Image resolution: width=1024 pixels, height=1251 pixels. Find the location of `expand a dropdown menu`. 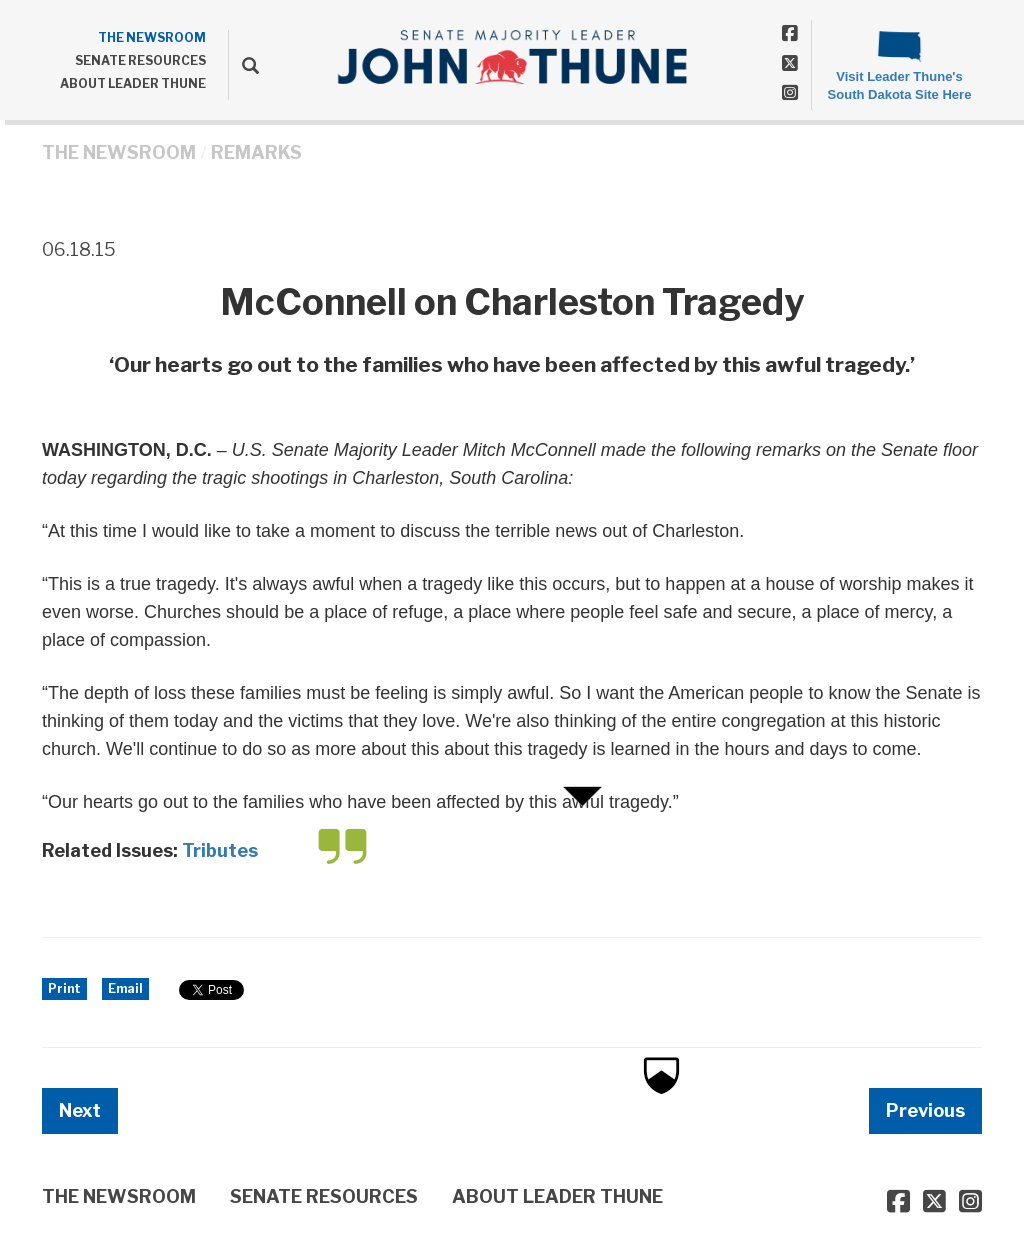

expand a dropdown menu is located at coordinates (582, 794).